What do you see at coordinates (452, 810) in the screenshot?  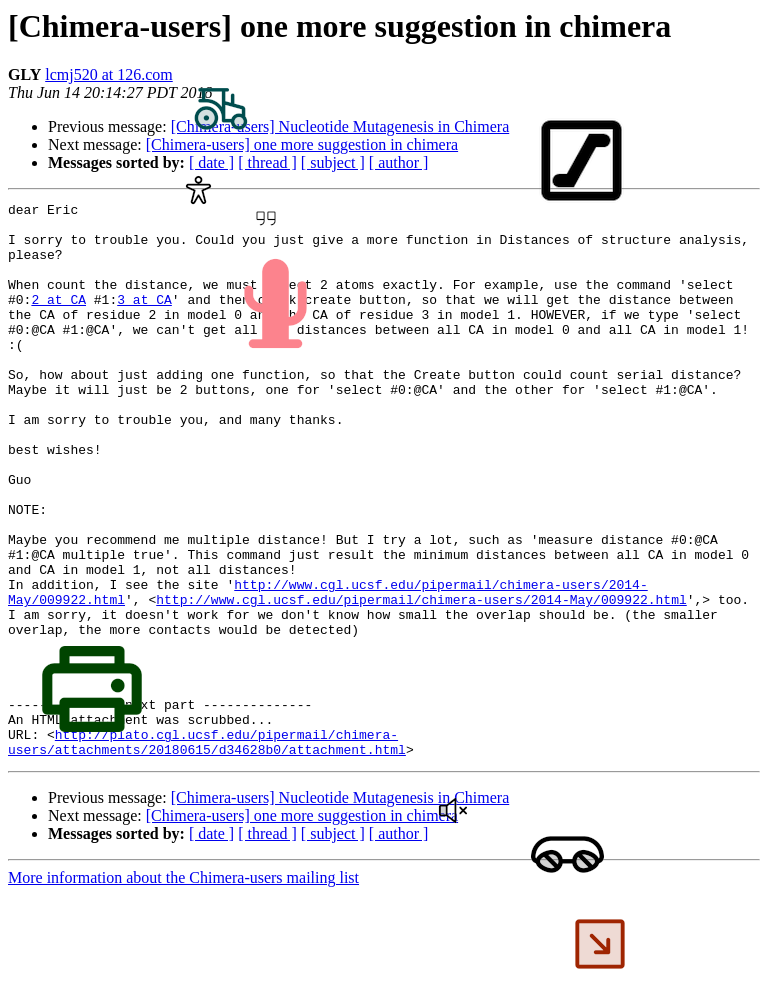 I see `mute audio or sound` at bounding box center [452, 810].